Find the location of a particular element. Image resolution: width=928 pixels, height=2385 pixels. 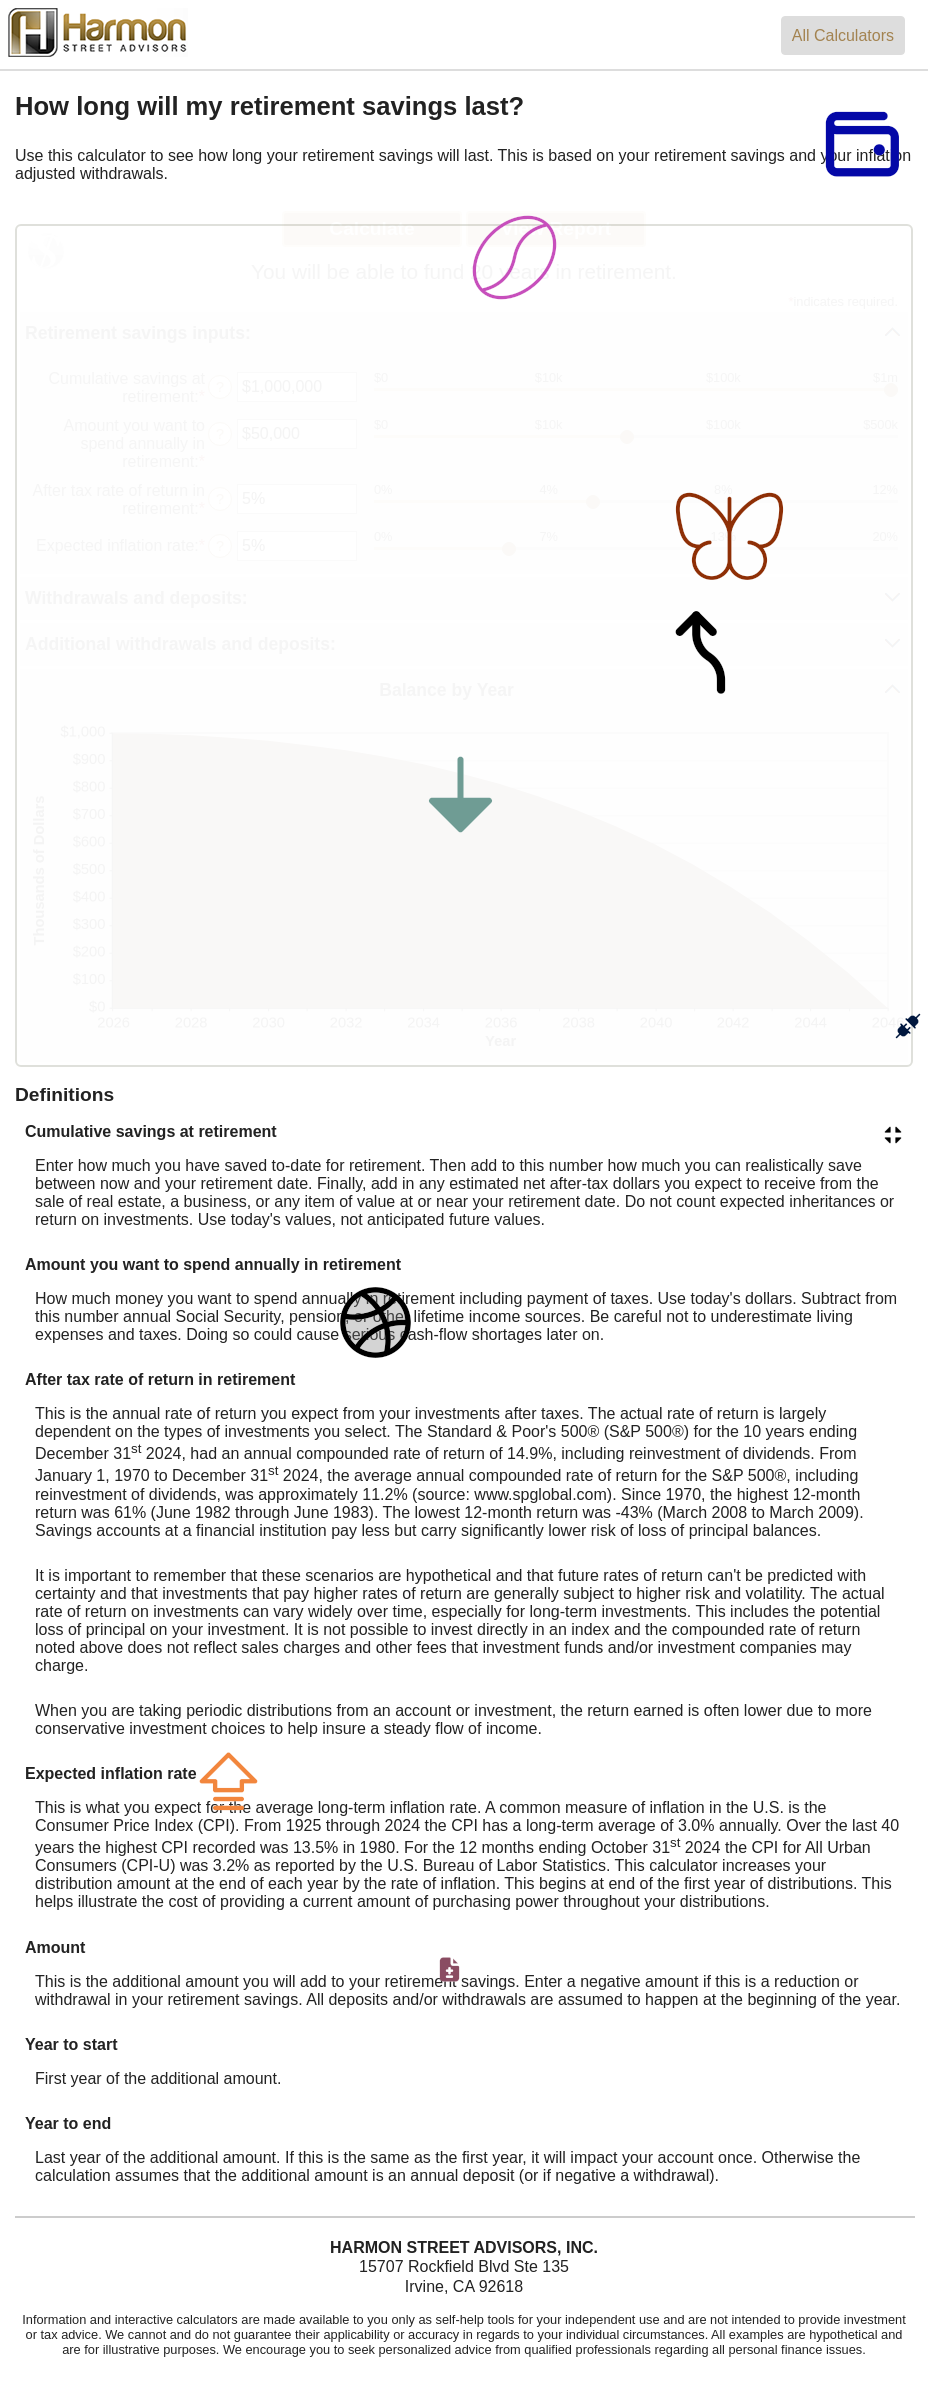

go back to previous screen is located at coordinates (704, 652).